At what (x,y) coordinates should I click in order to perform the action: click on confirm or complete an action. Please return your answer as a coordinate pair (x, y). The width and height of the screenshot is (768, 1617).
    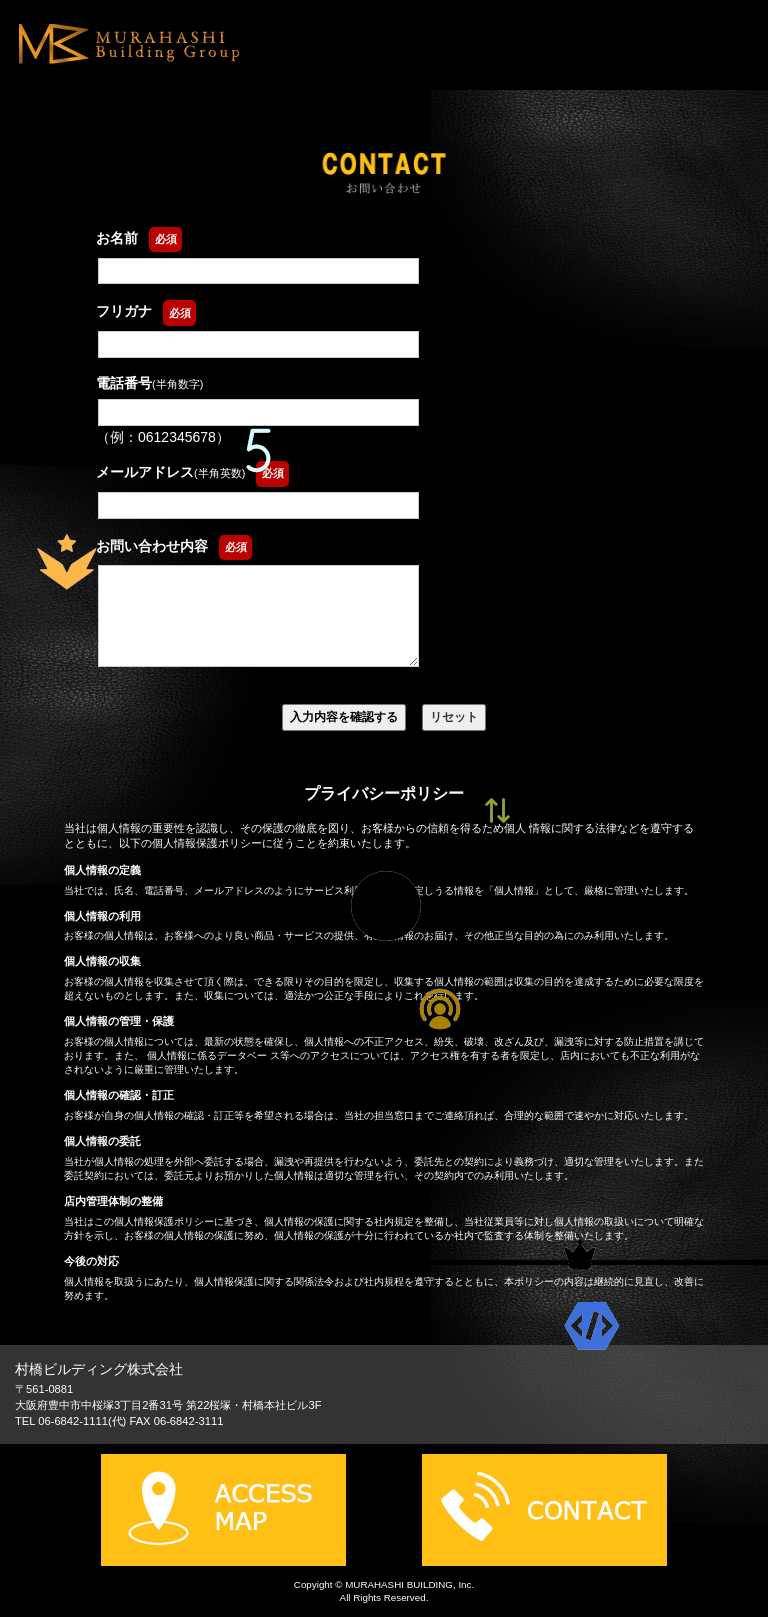
    Looking at the image, I should click on (386, 906).